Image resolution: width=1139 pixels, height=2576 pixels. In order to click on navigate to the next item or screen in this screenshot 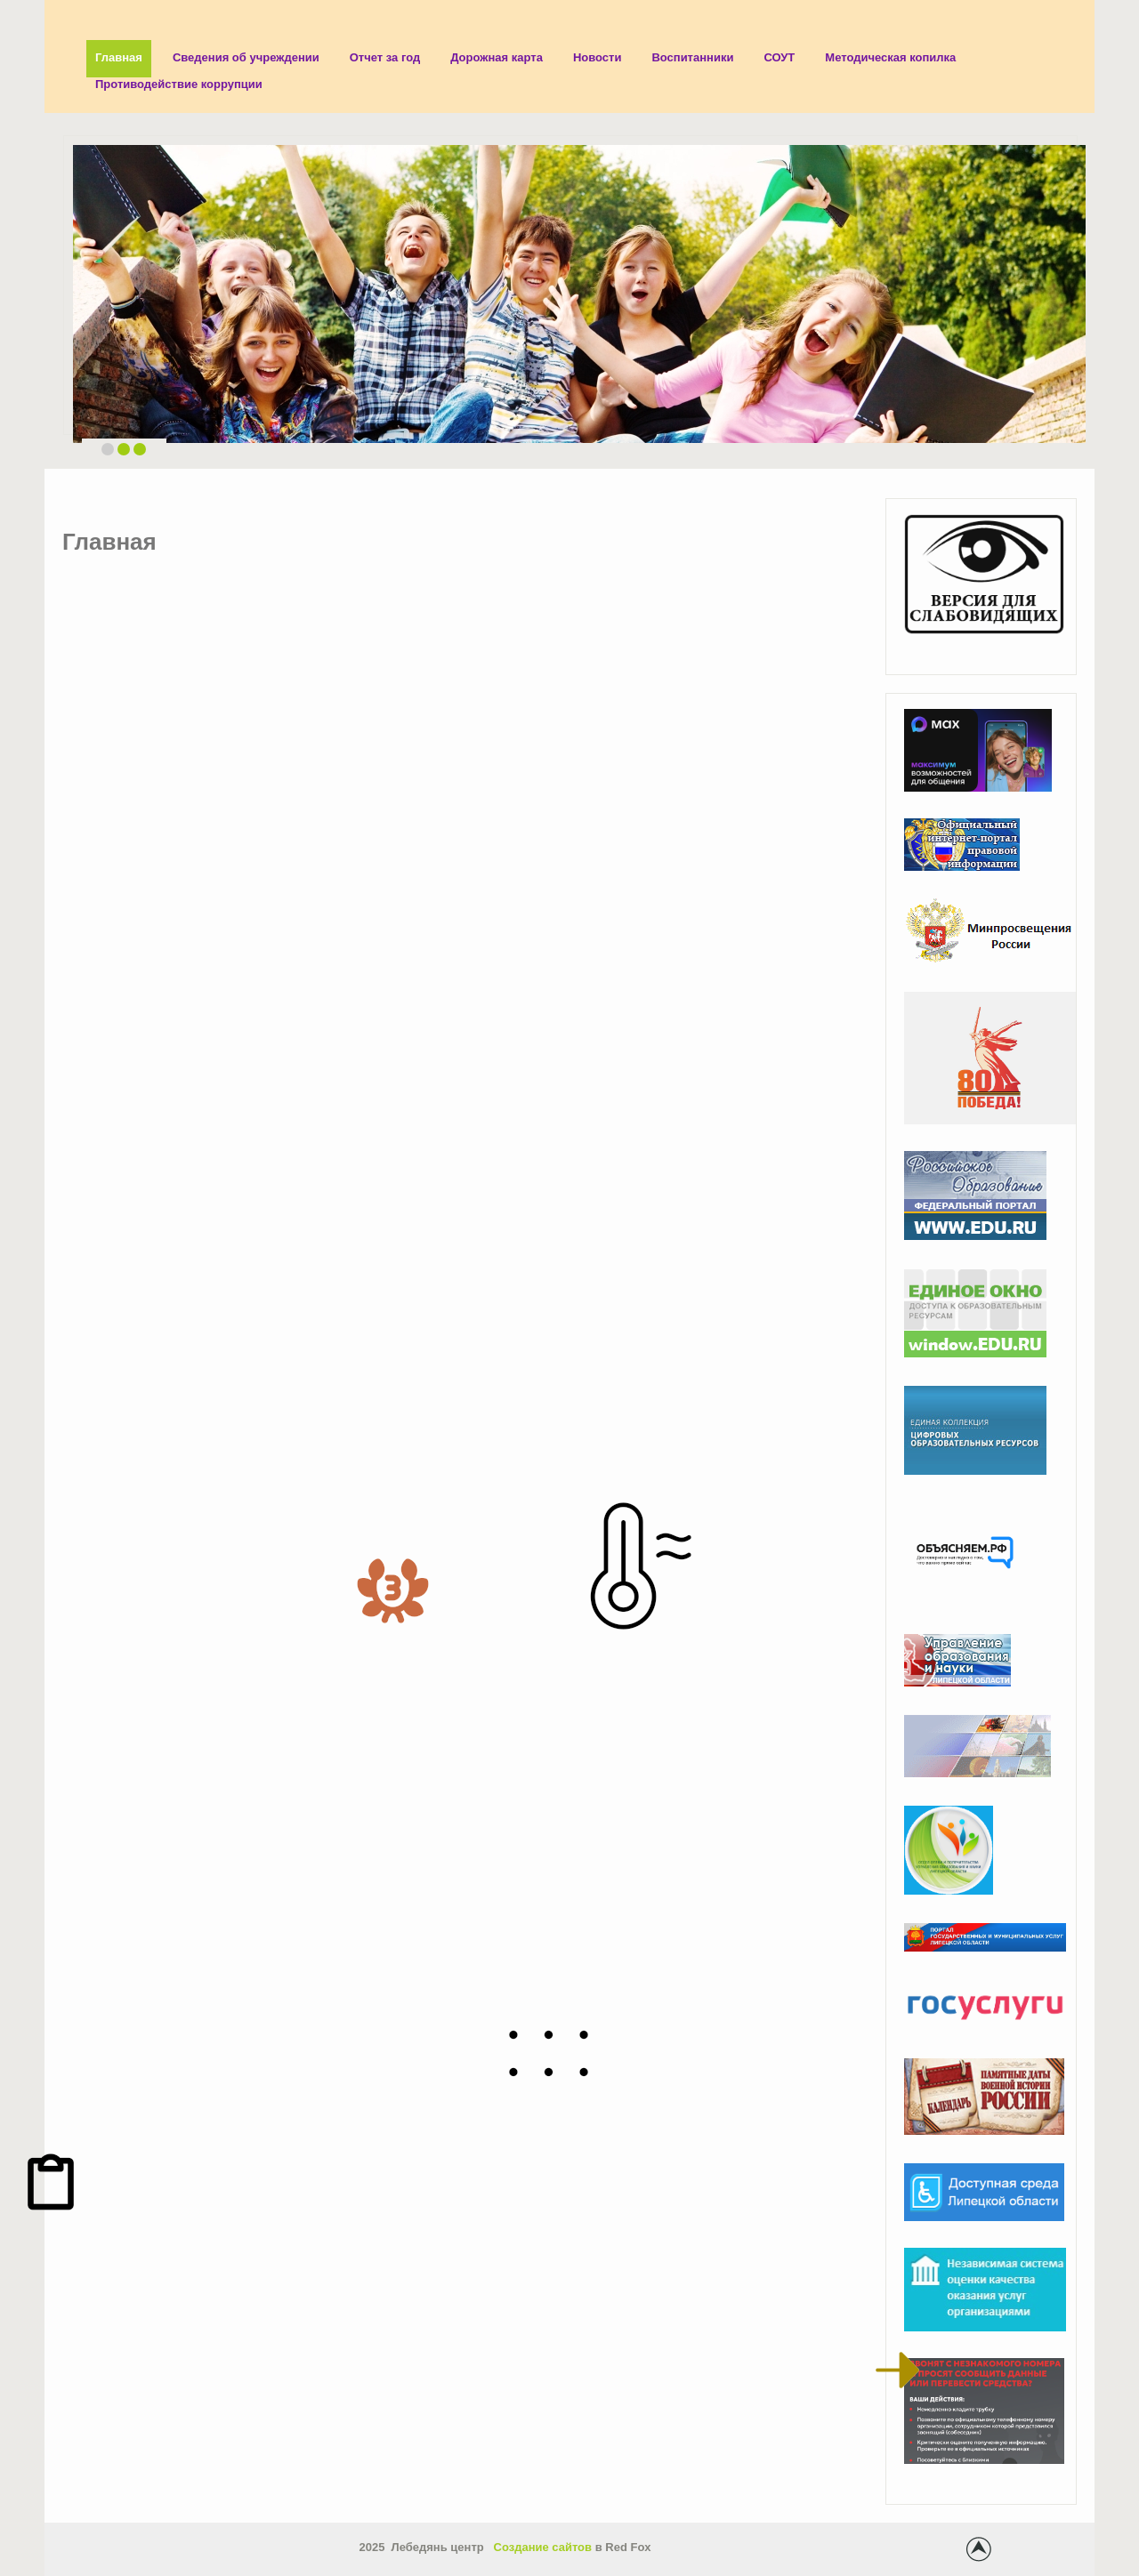, I will do `click(897, 2370)`.